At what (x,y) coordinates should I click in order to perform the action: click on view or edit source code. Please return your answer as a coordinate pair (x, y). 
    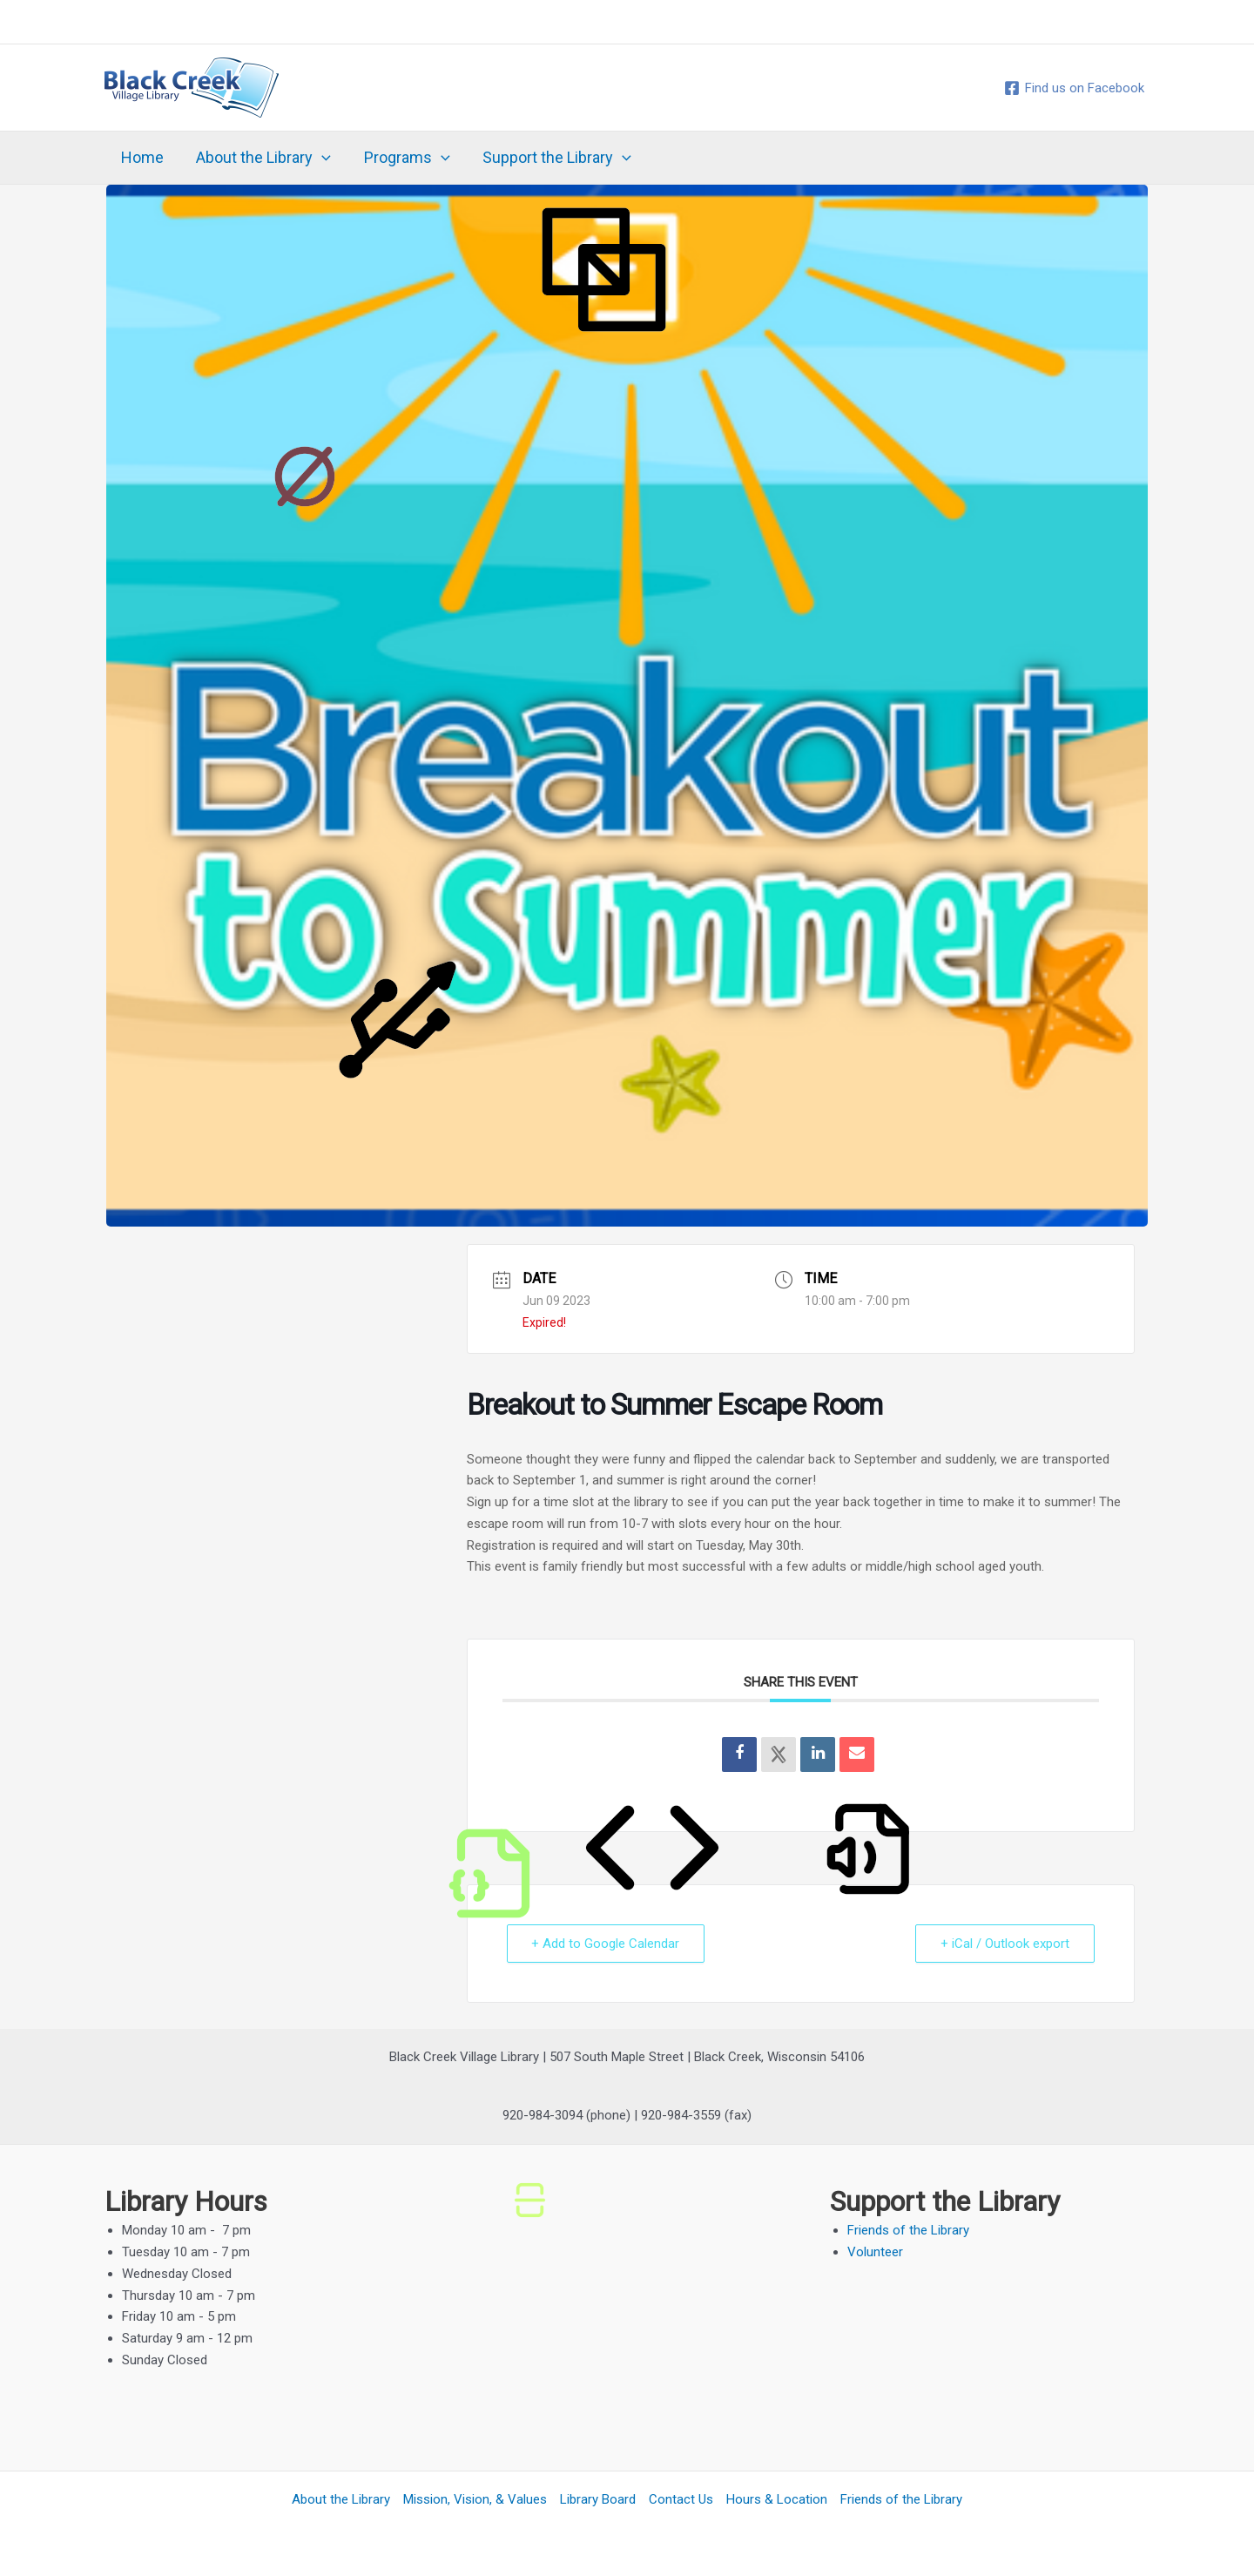
    Looking at the image, I should click on (652, 1848).